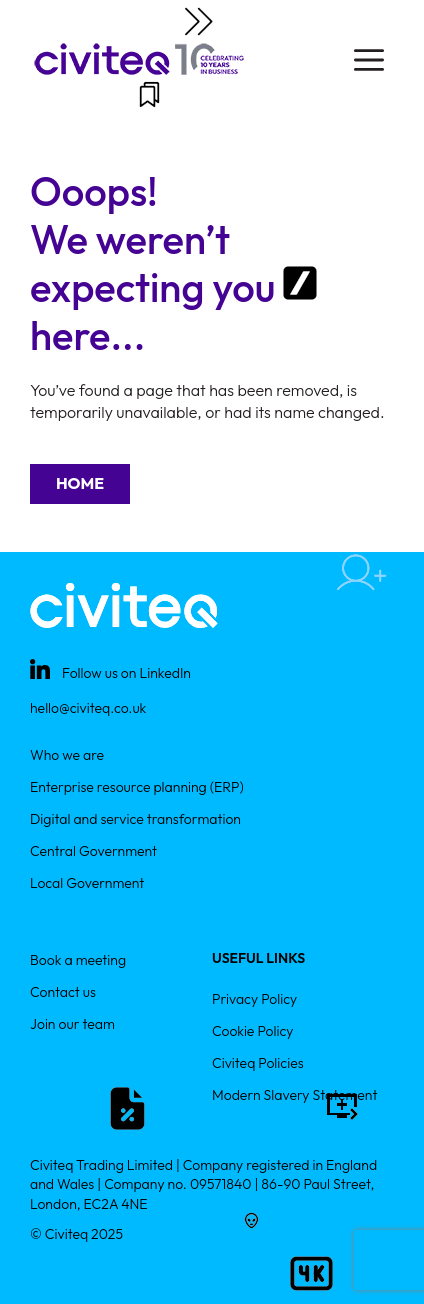  What do you see at coordinates (311, 1273) in the screenshot?
I see `indicates 4K resolution video quality` at bounding box center [311, 1273].